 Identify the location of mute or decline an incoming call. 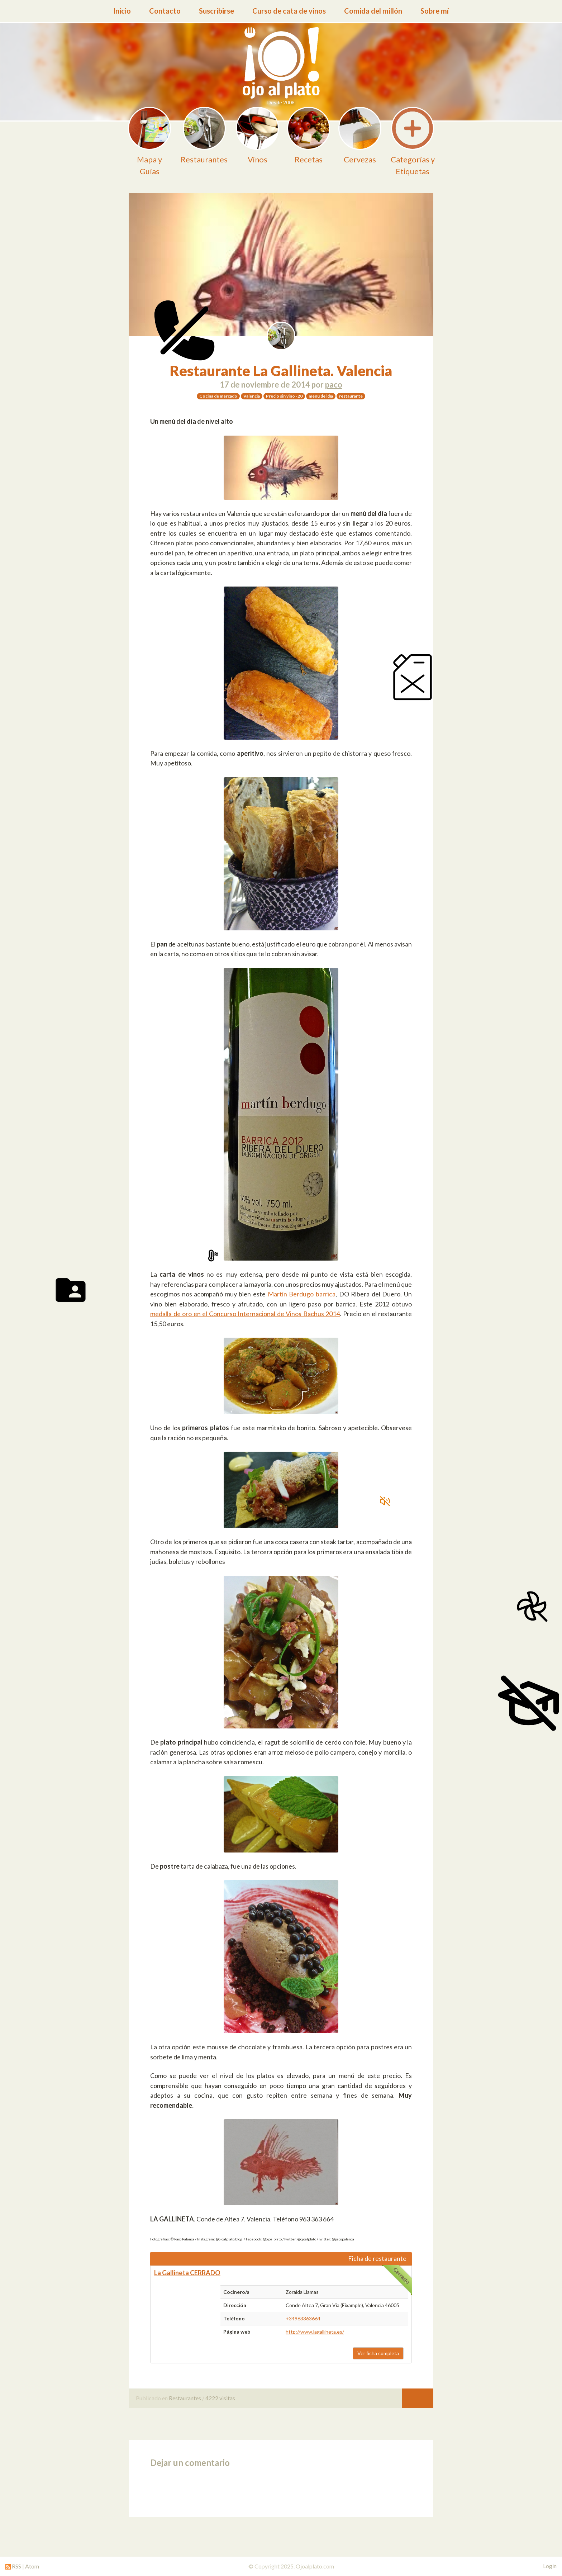
(184, 330).